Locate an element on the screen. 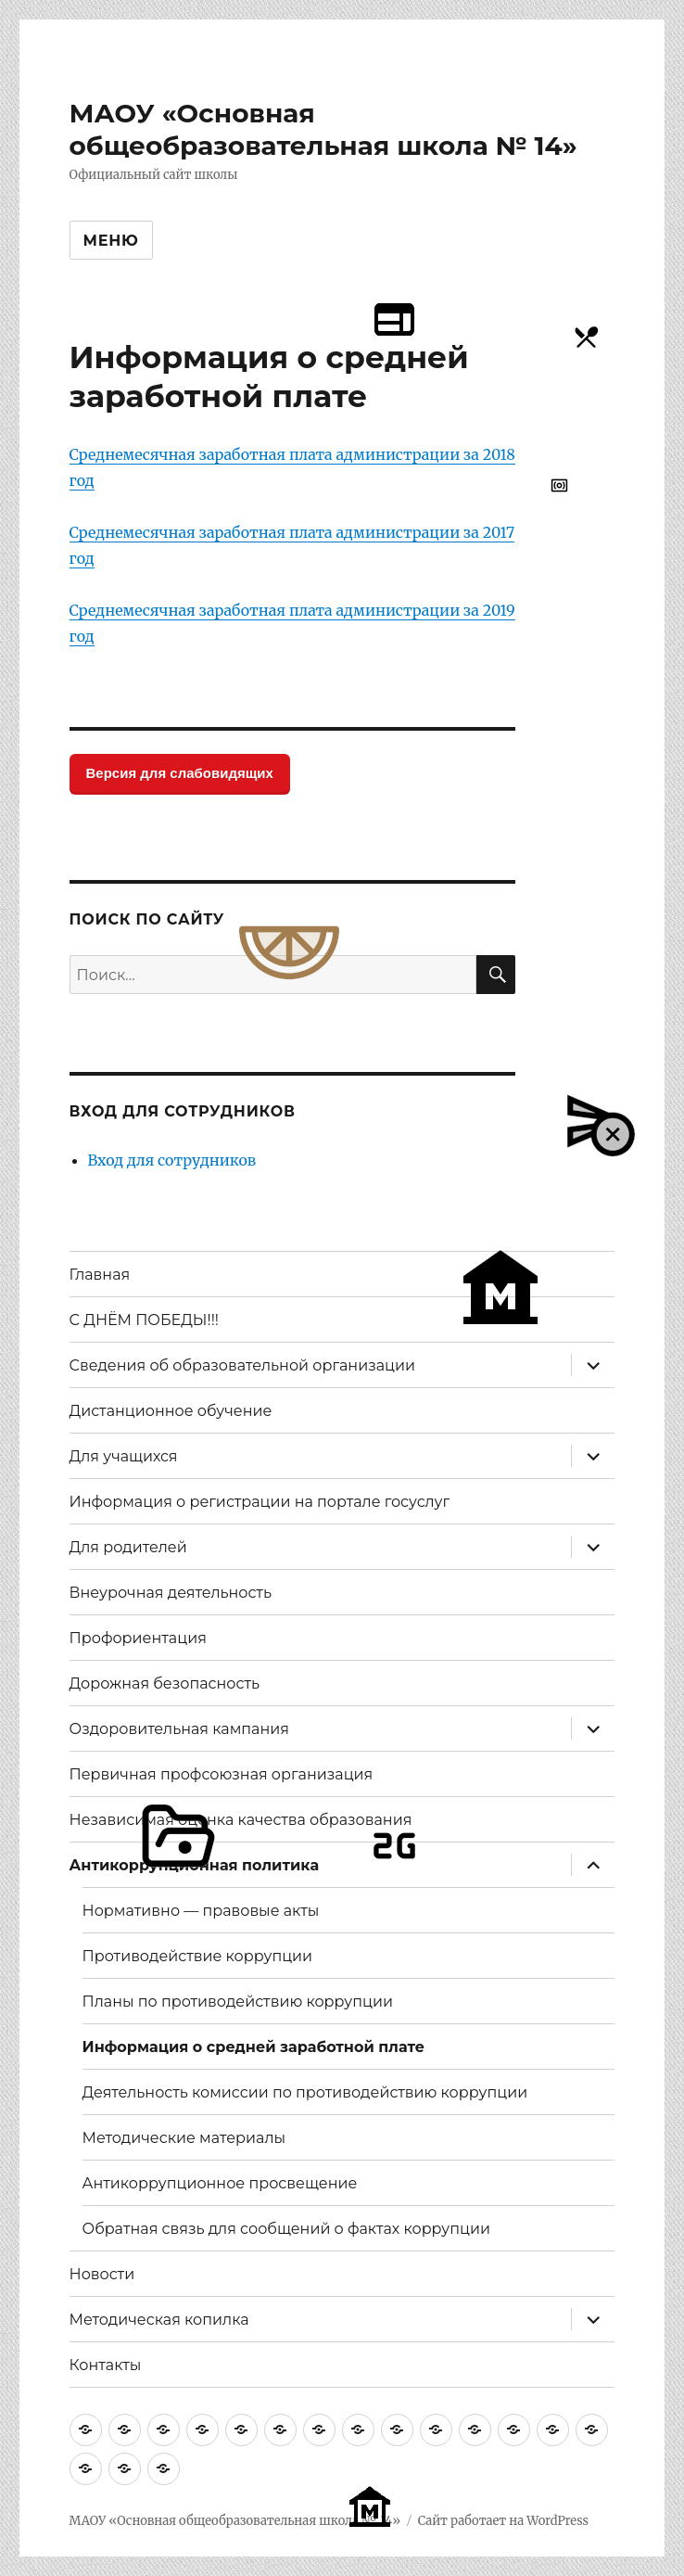 Image resolution: width=684 pixels, height=2576 pixels. cancel a scheduled message is located at coordinates (600, 1121).